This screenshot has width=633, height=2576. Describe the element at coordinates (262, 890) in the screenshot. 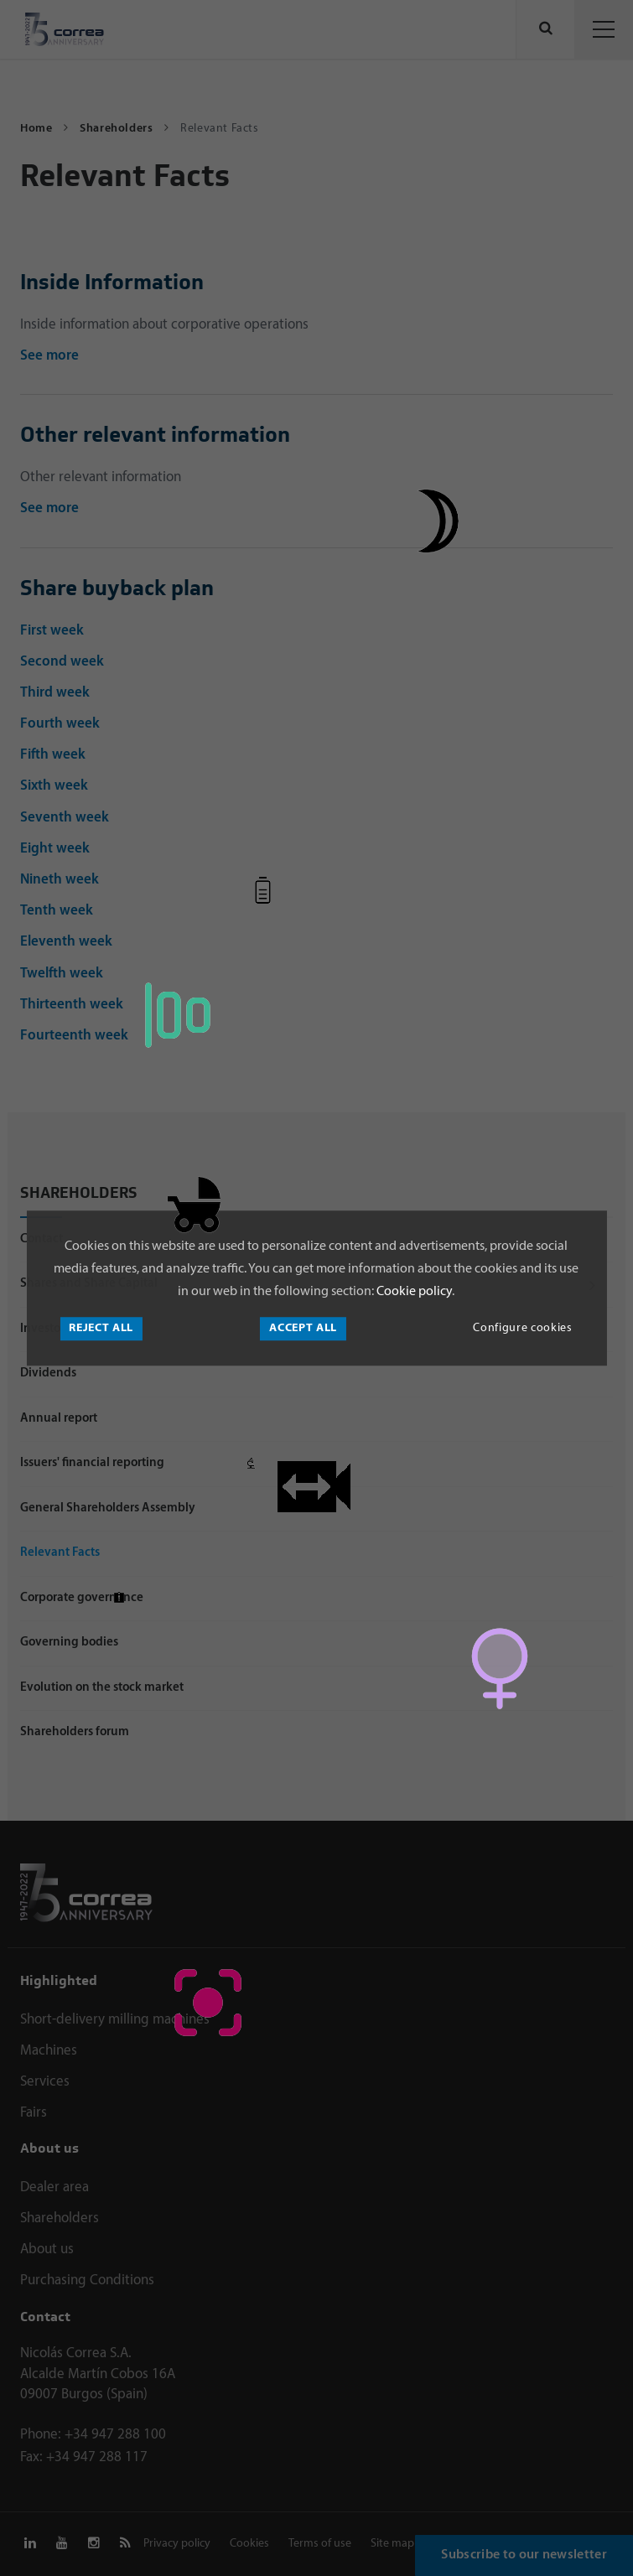

I see `indicates high battery level` at that location.